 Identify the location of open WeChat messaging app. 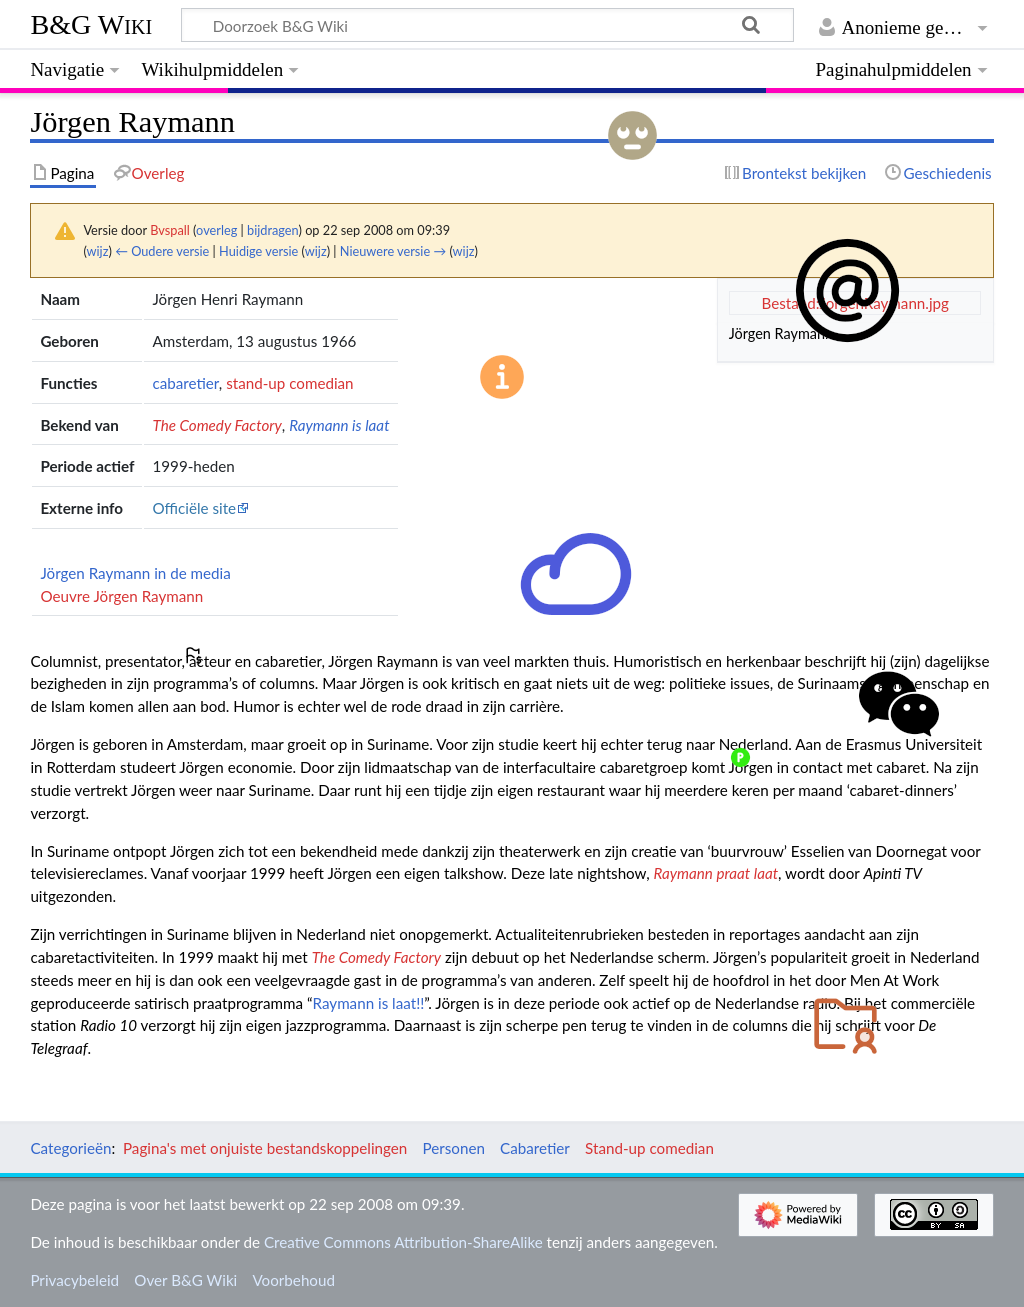
(899, 704).